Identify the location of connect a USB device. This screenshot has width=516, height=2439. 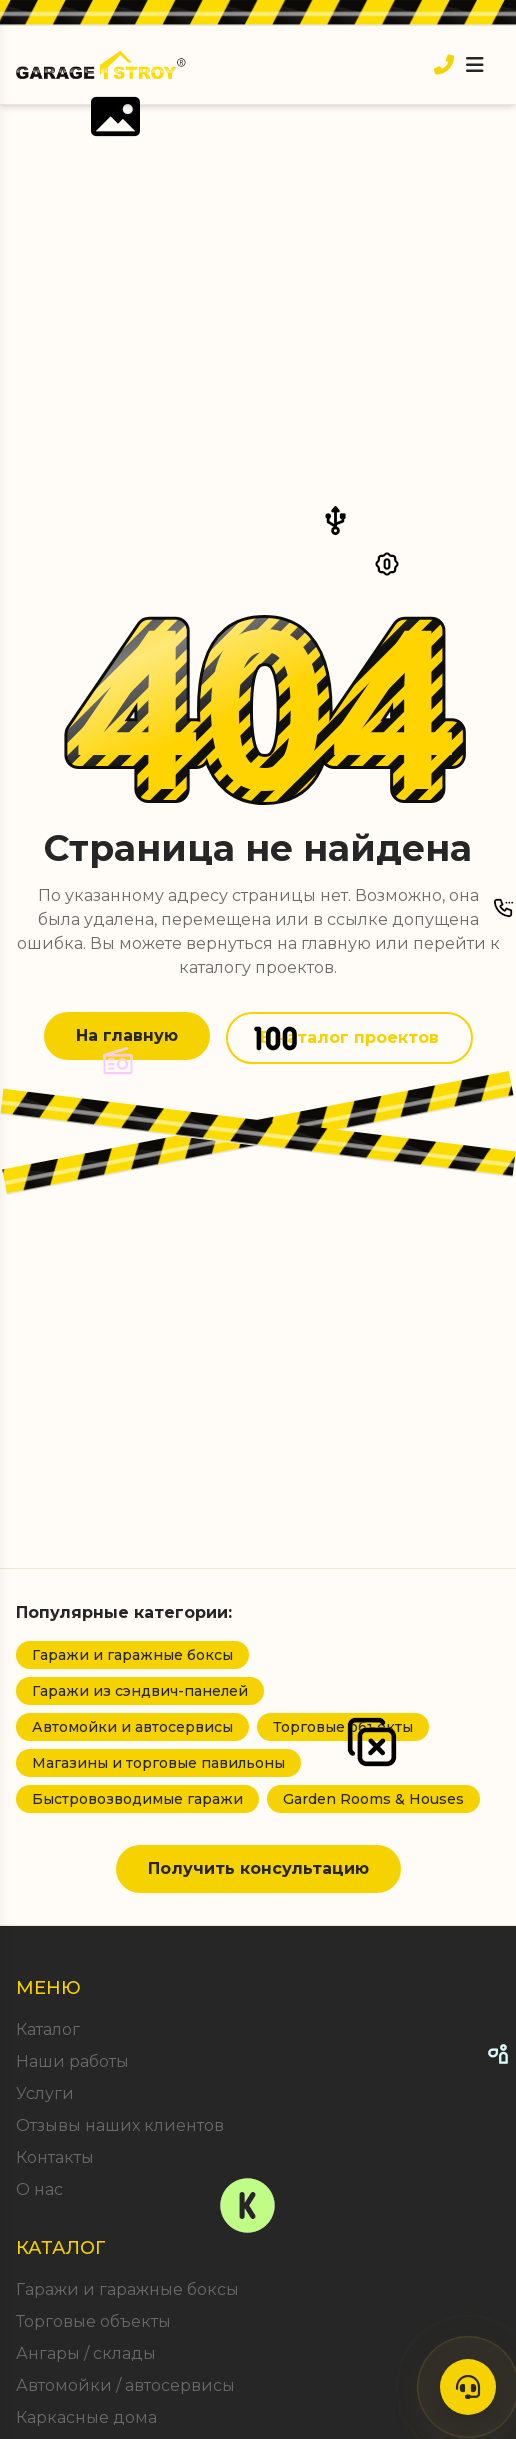
(335, 520).